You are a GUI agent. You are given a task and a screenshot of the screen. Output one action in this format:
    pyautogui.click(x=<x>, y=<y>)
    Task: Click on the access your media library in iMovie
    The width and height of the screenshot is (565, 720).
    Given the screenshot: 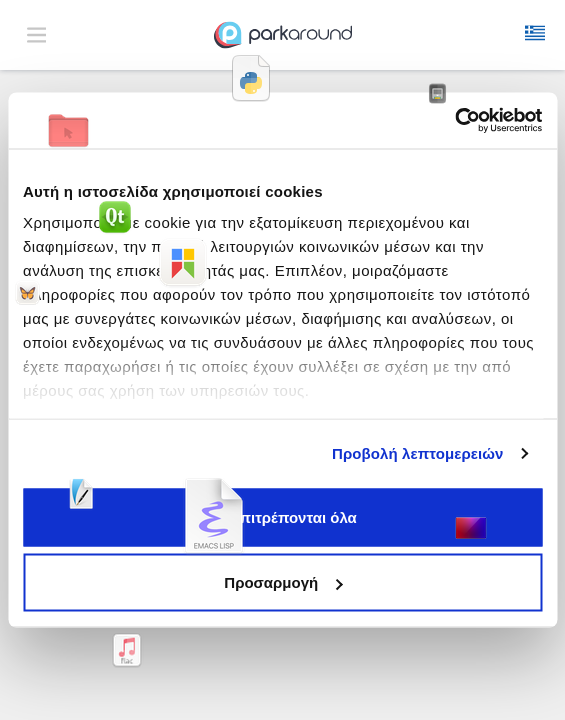 What is the action you would take?
    pyautogui.click(x=471, y=528)
    